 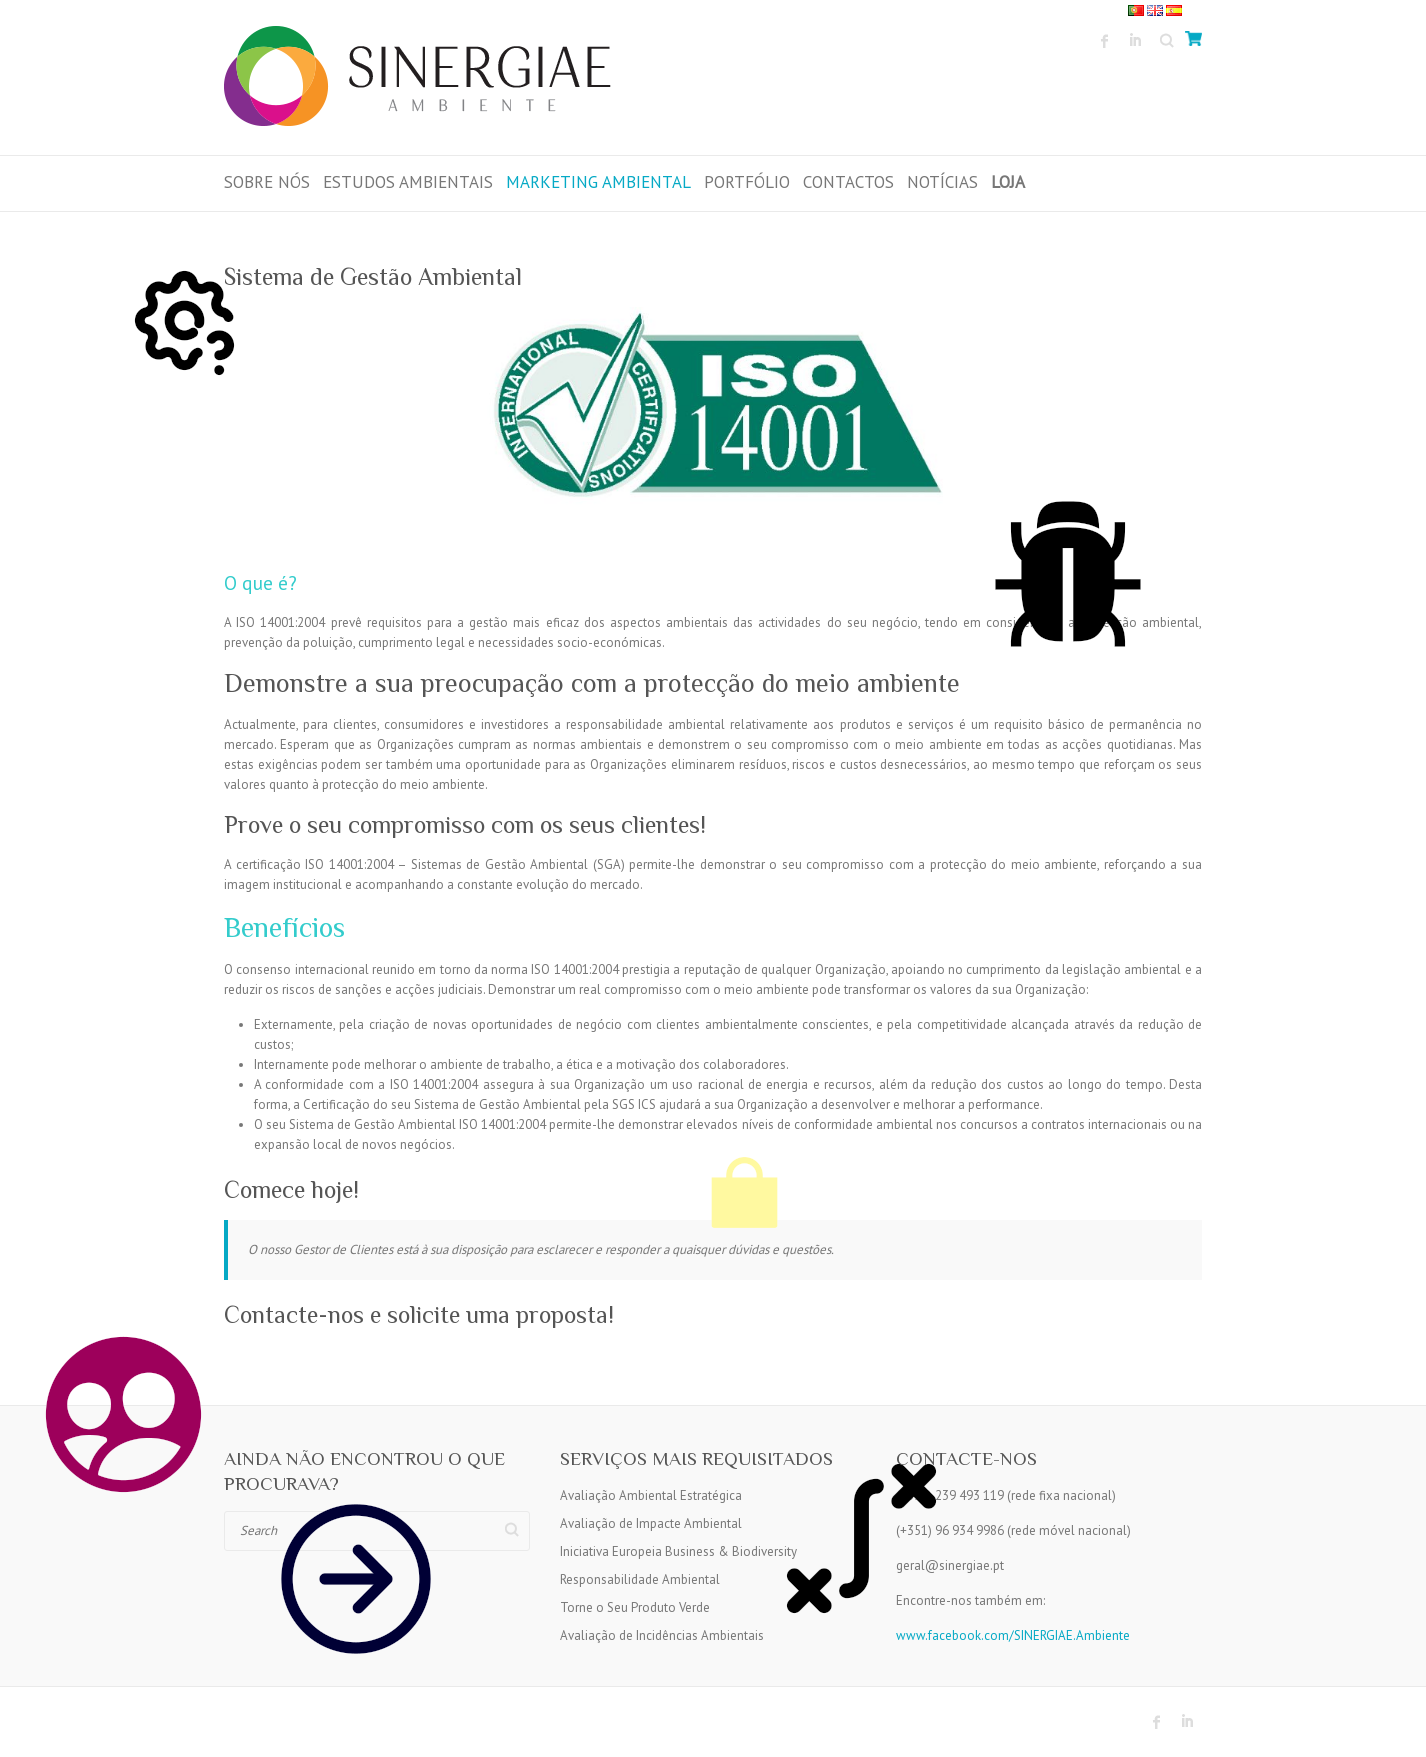 I want to click on report a bug or issue, so click(x=1068, y=574).